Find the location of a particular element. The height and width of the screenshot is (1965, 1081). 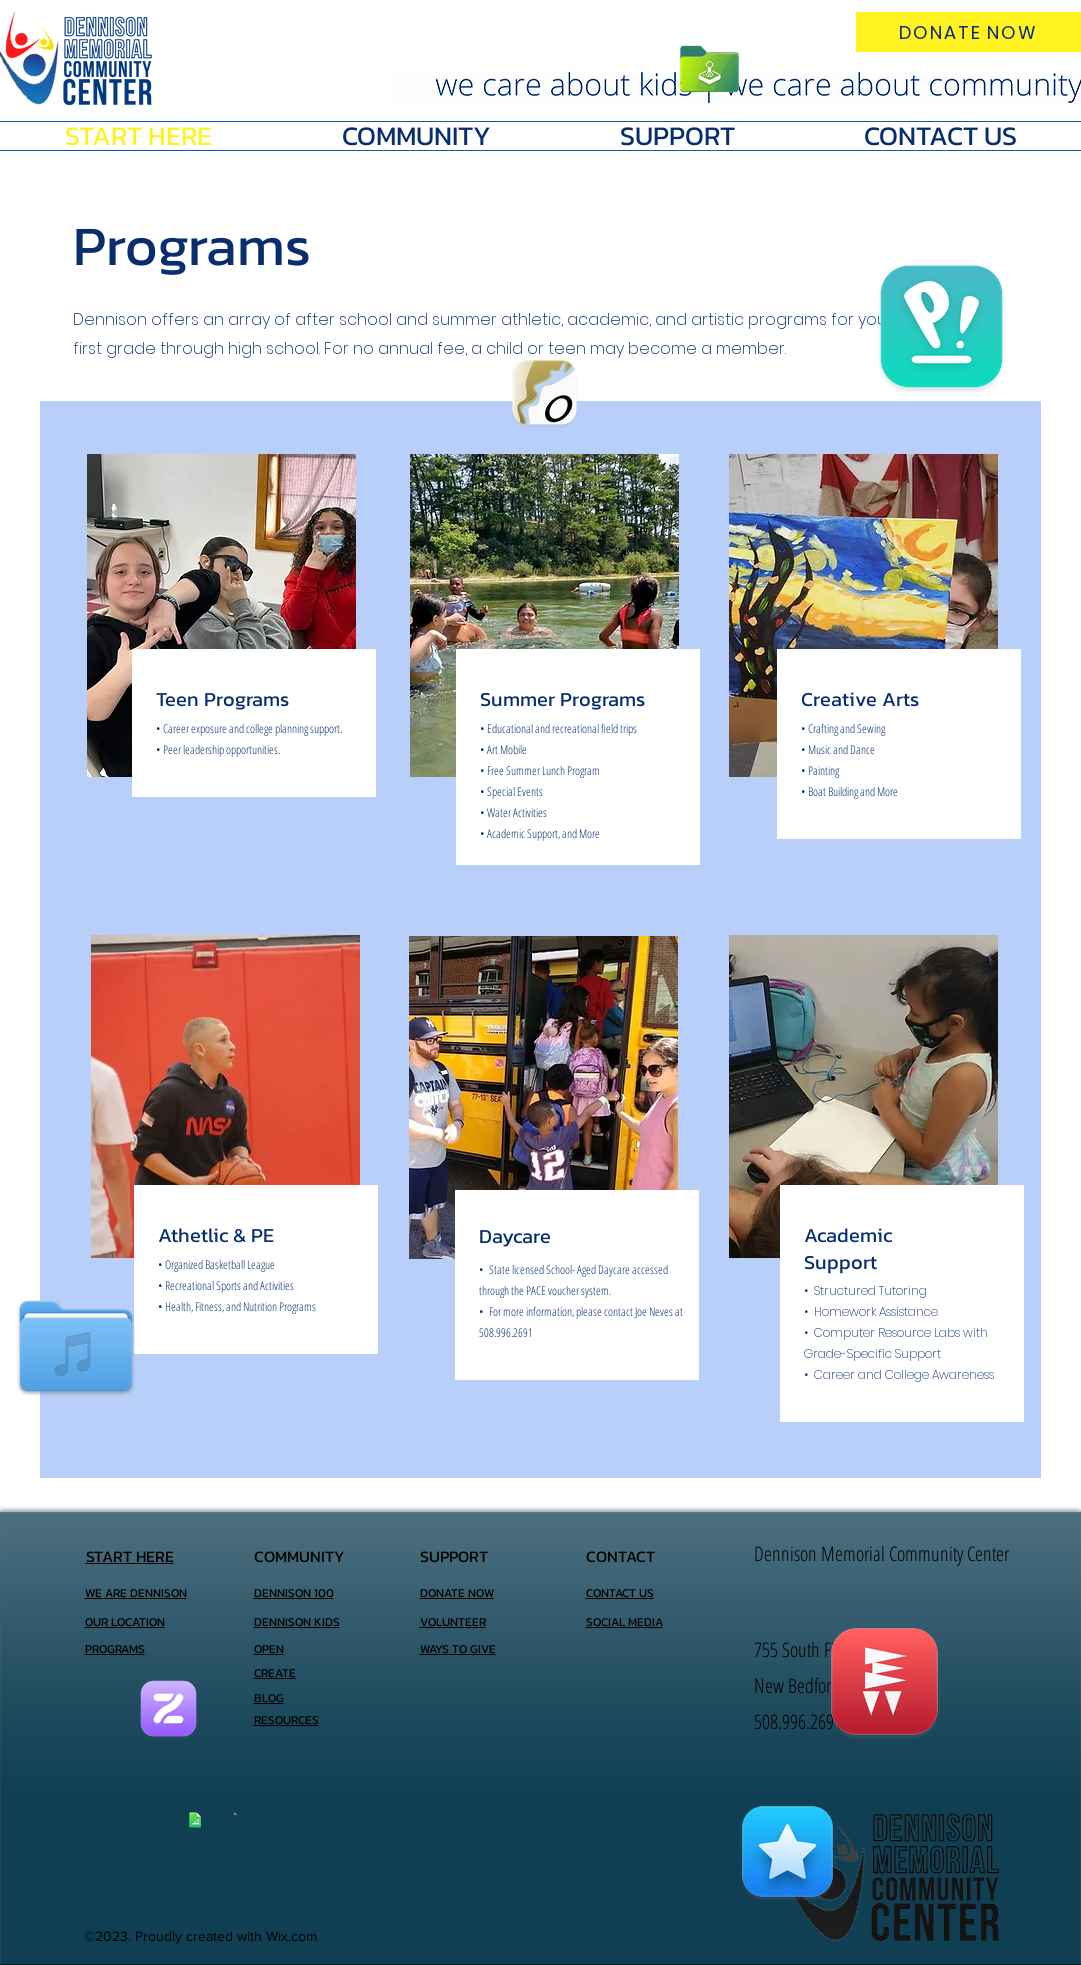

open opencpn marine navigation app is located at coordinates (544, 392).